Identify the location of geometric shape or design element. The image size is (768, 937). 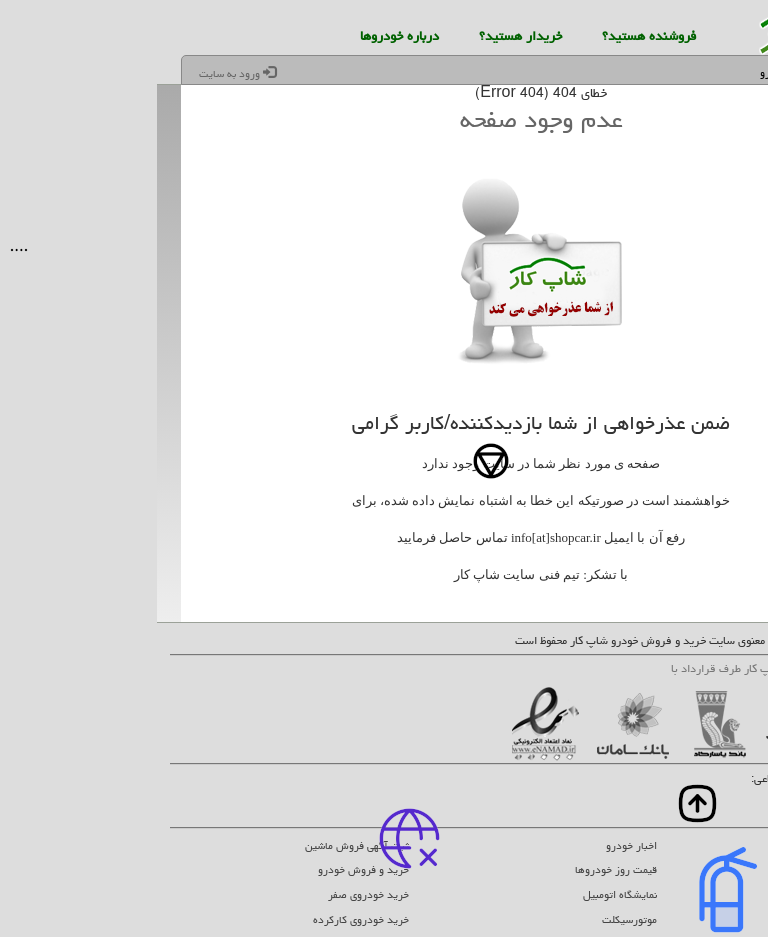
(491, 461).